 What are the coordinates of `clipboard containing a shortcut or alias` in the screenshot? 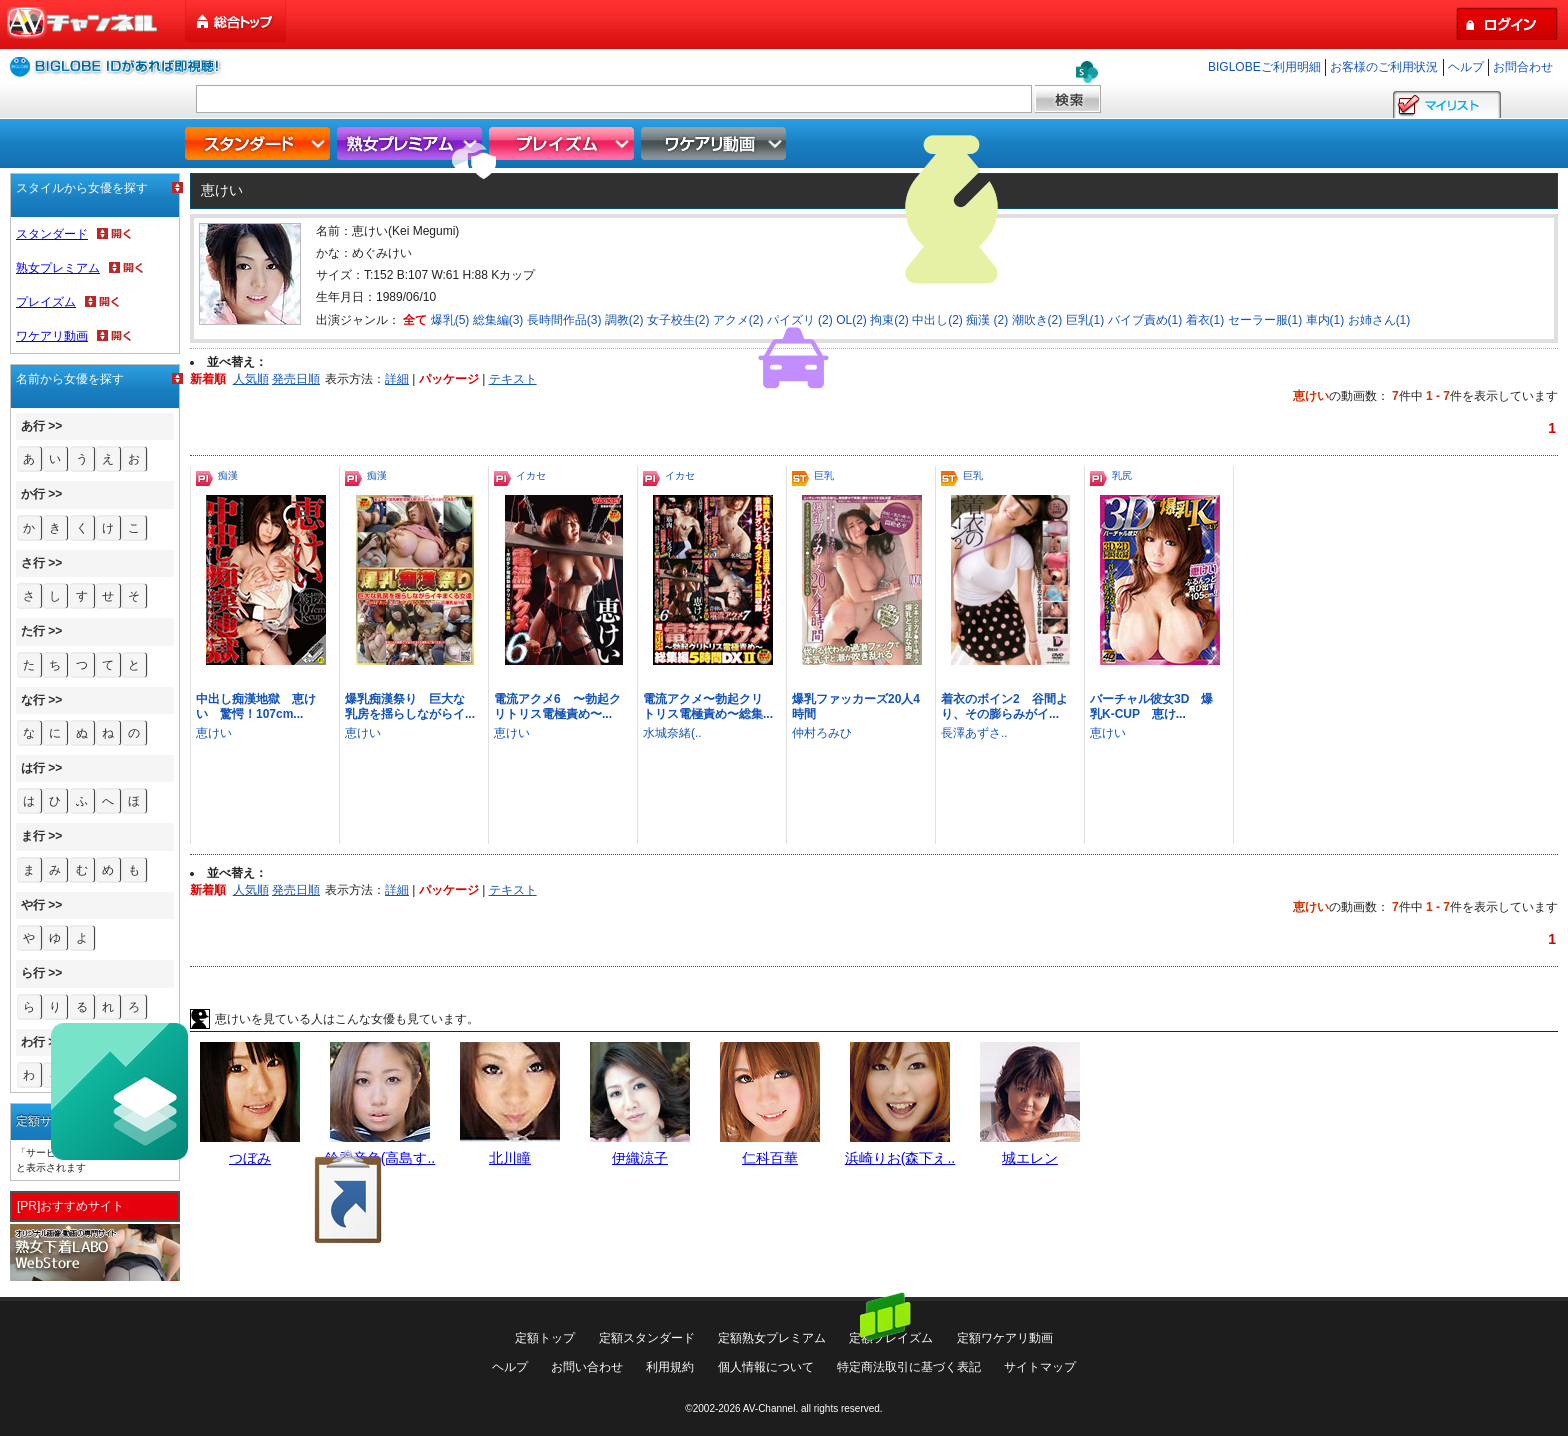 It's located at (348, 1197).